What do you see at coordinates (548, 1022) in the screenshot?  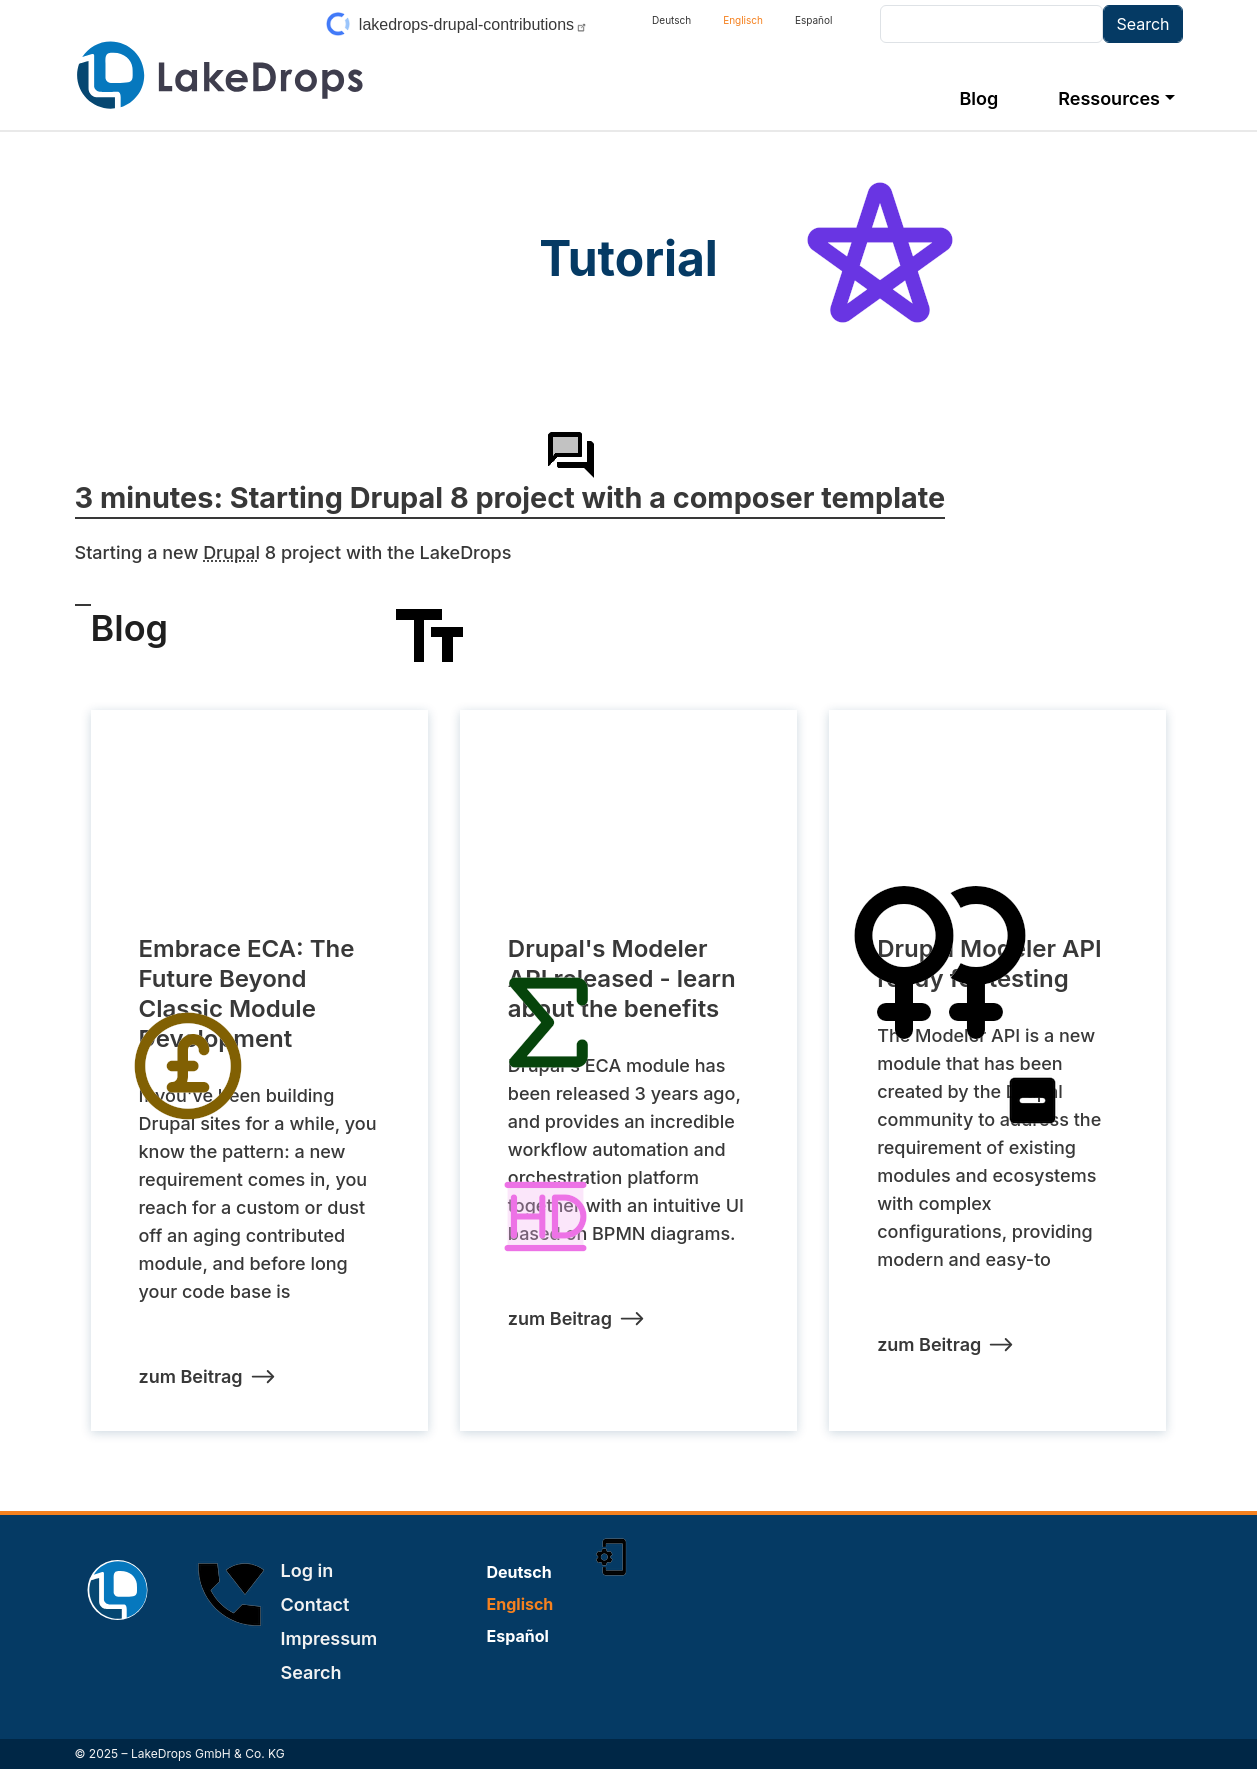 I see `calculate the sum of selected values` at bounding box center [548, 1022].